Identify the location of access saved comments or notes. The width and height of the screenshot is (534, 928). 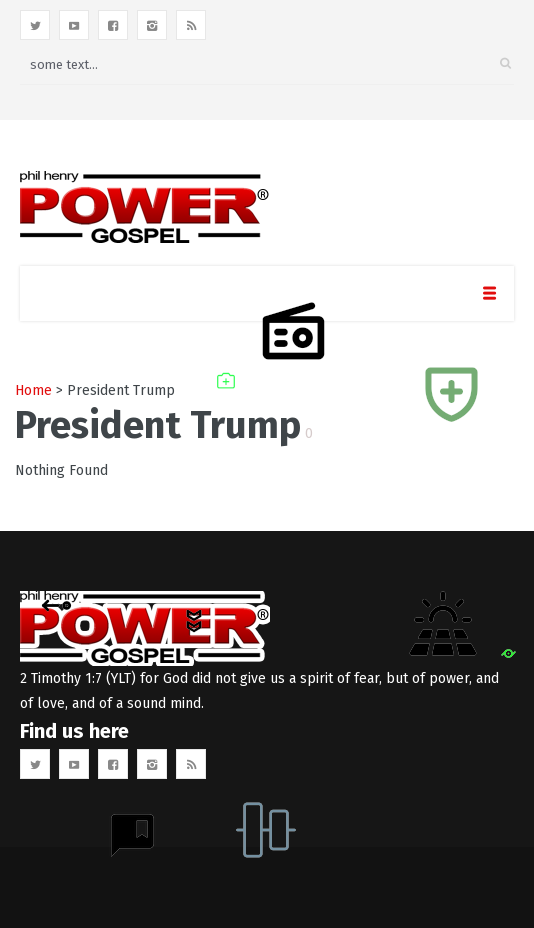
(132, 835).